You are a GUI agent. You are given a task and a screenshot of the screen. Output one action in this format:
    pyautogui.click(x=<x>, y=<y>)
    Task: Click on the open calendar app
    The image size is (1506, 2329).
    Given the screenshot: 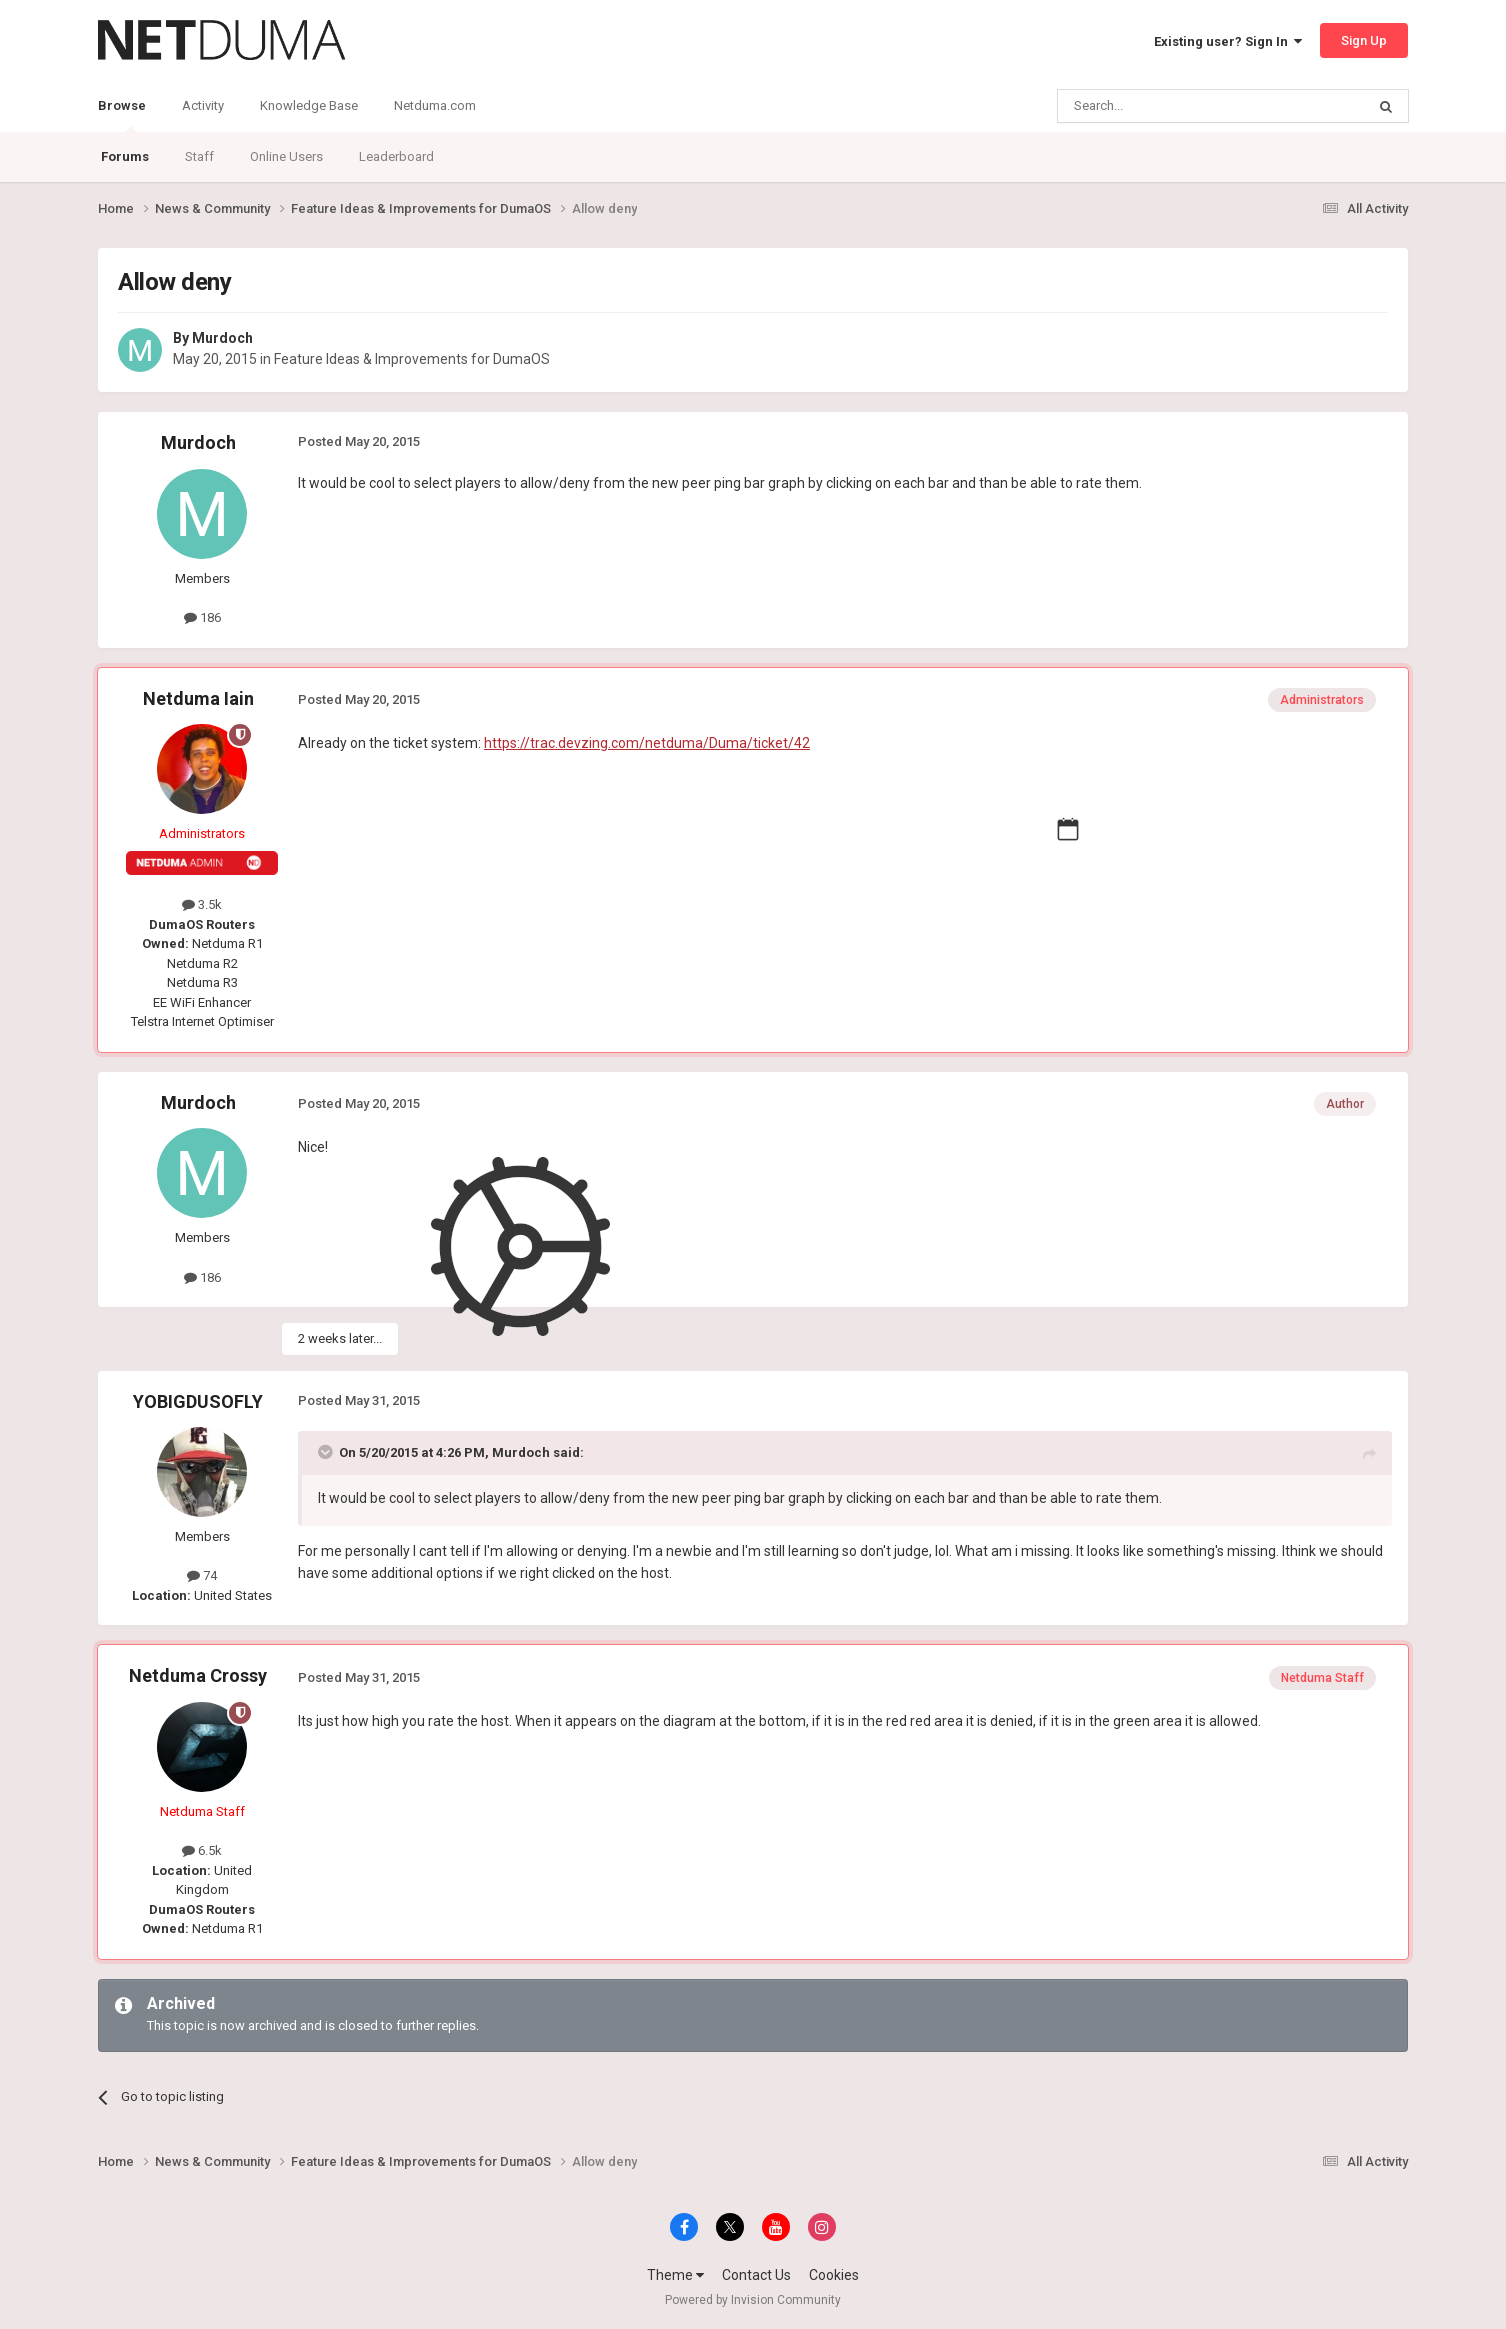 What is the action you would take?
    pyautogui.click(x=1068, y=830)
    